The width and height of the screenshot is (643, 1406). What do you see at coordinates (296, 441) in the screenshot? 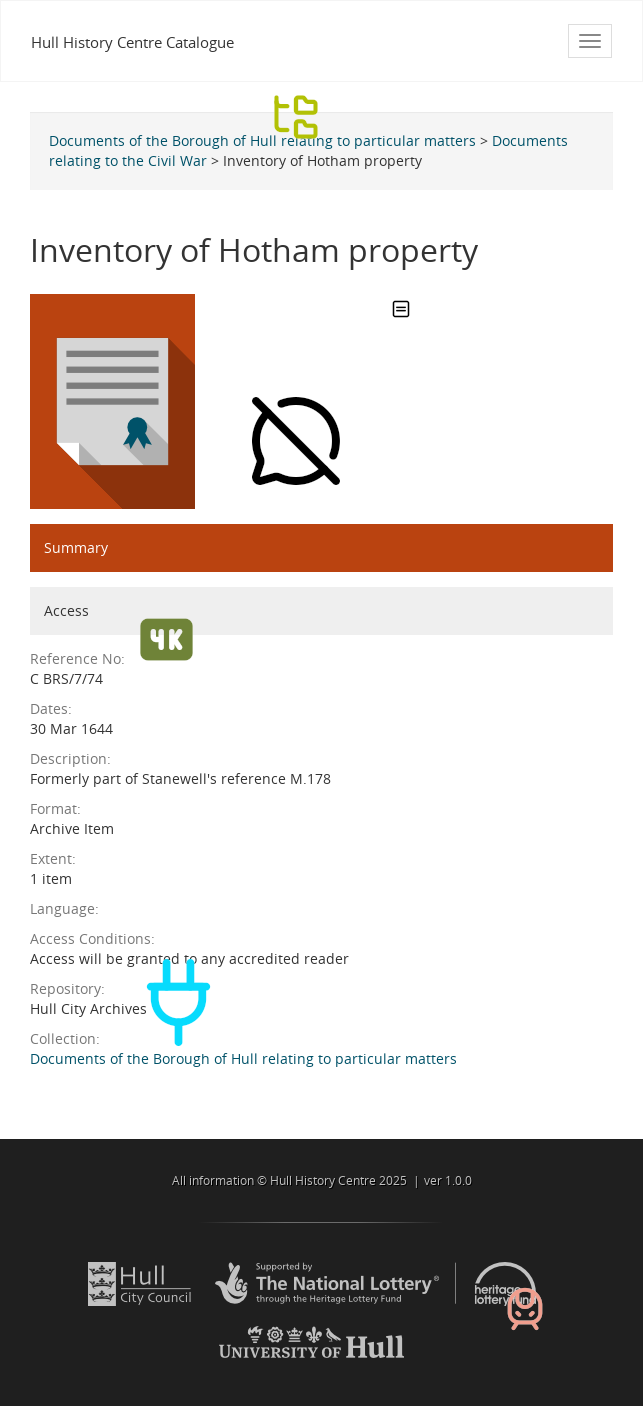
I see `mute or disable chat notifications` at bounding box center [296, 441].